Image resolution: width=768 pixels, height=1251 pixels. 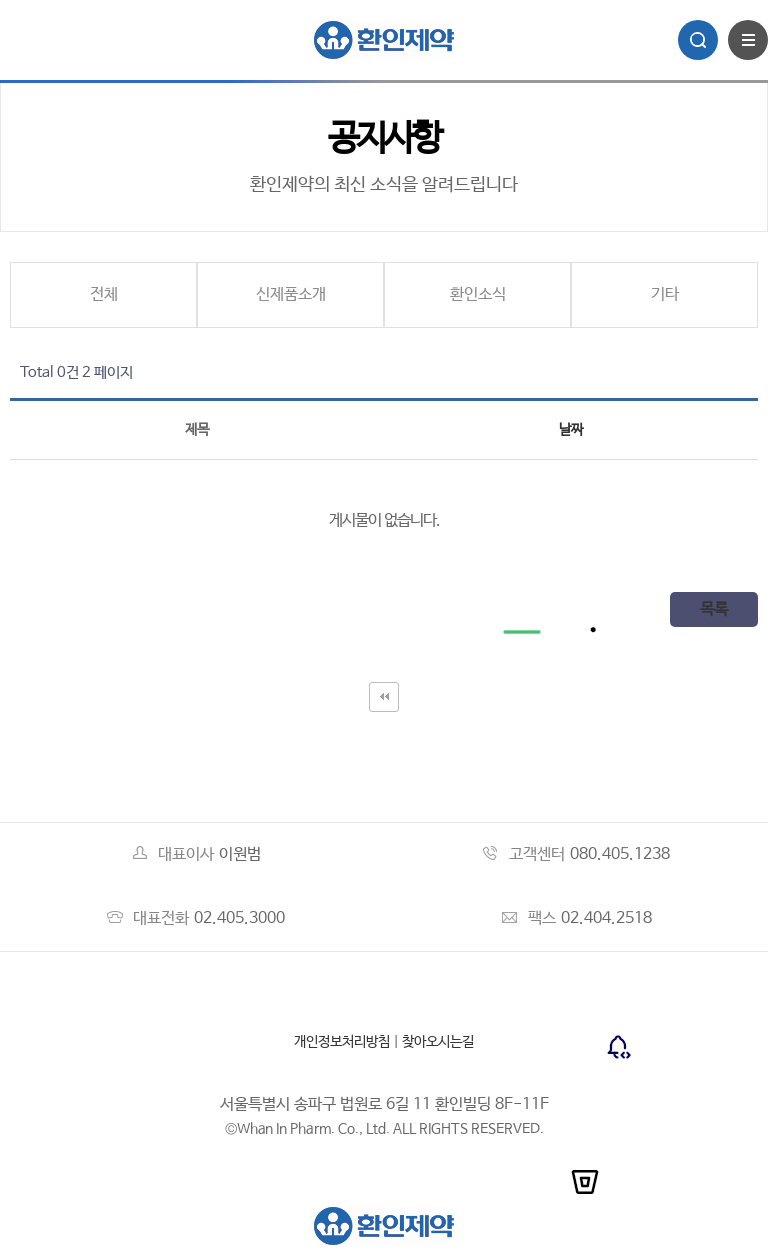 I want to click on configure notification settings via code, so click(x=618, y=1047).